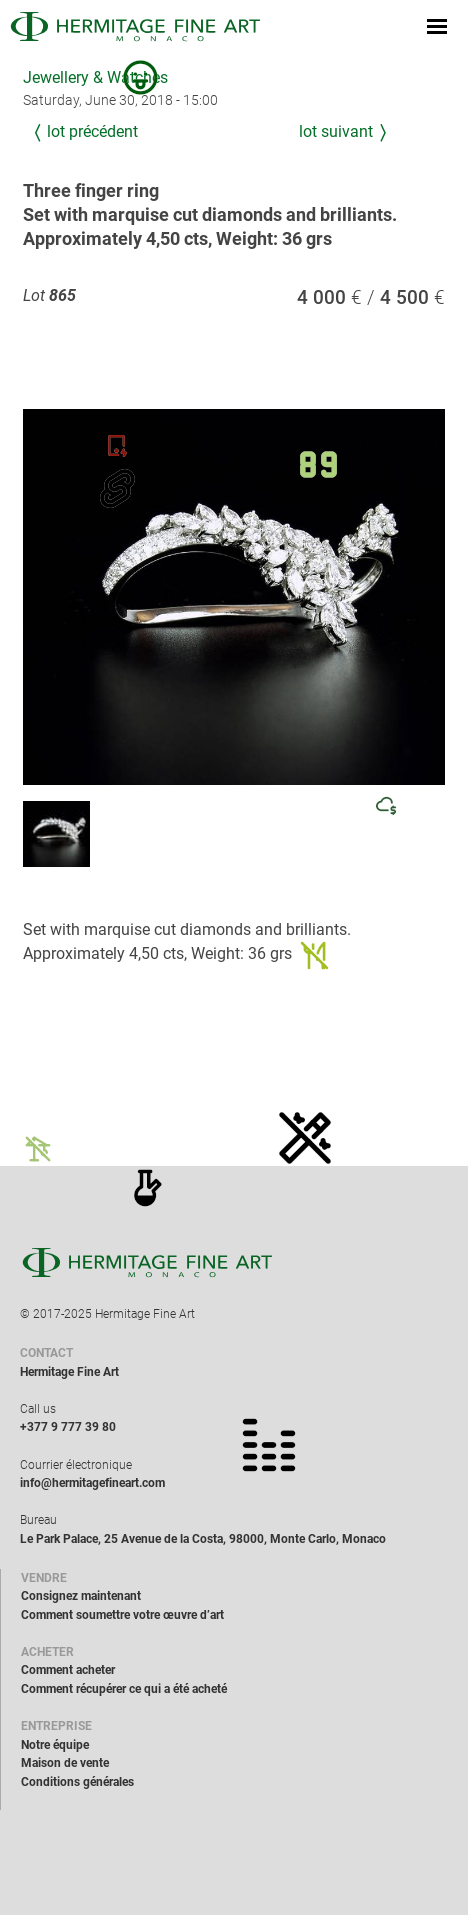 The height and width of the screenshot is (1915, 468). I want to click on tablet charging status, so click(116, 445).